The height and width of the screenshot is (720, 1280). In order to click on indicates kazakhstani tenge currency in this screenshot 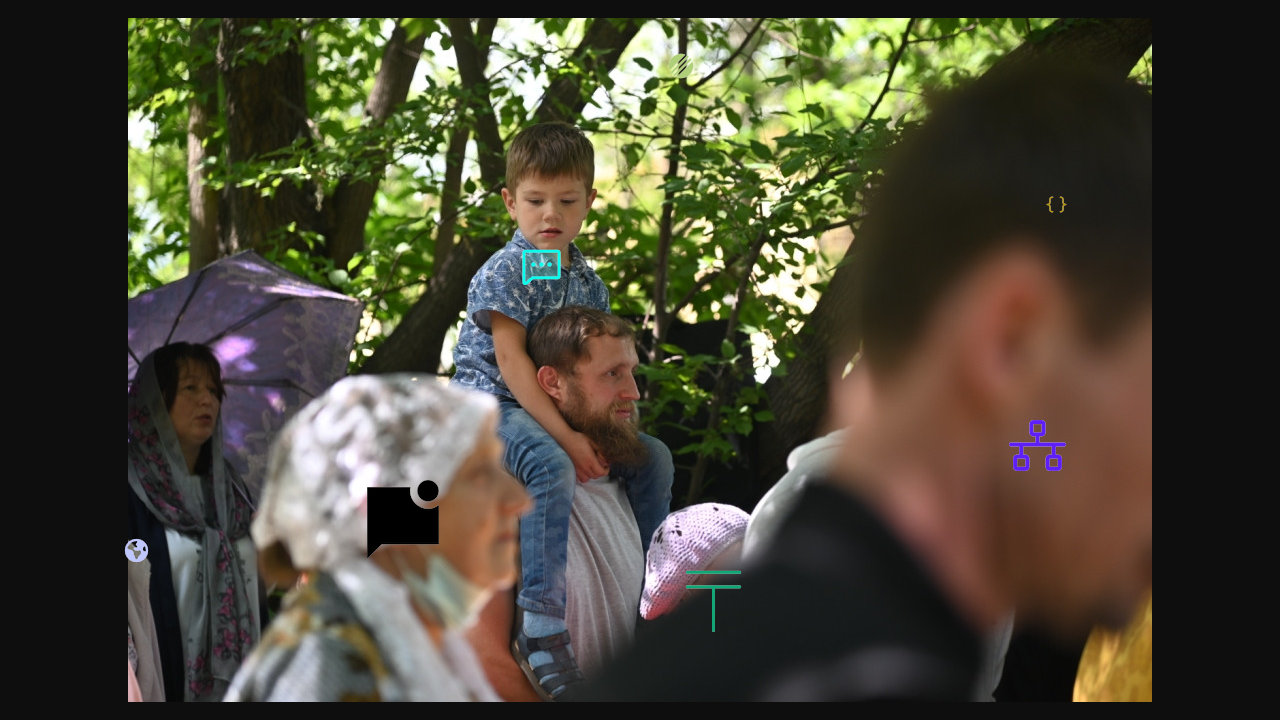, I will do `click(713, 598)`.